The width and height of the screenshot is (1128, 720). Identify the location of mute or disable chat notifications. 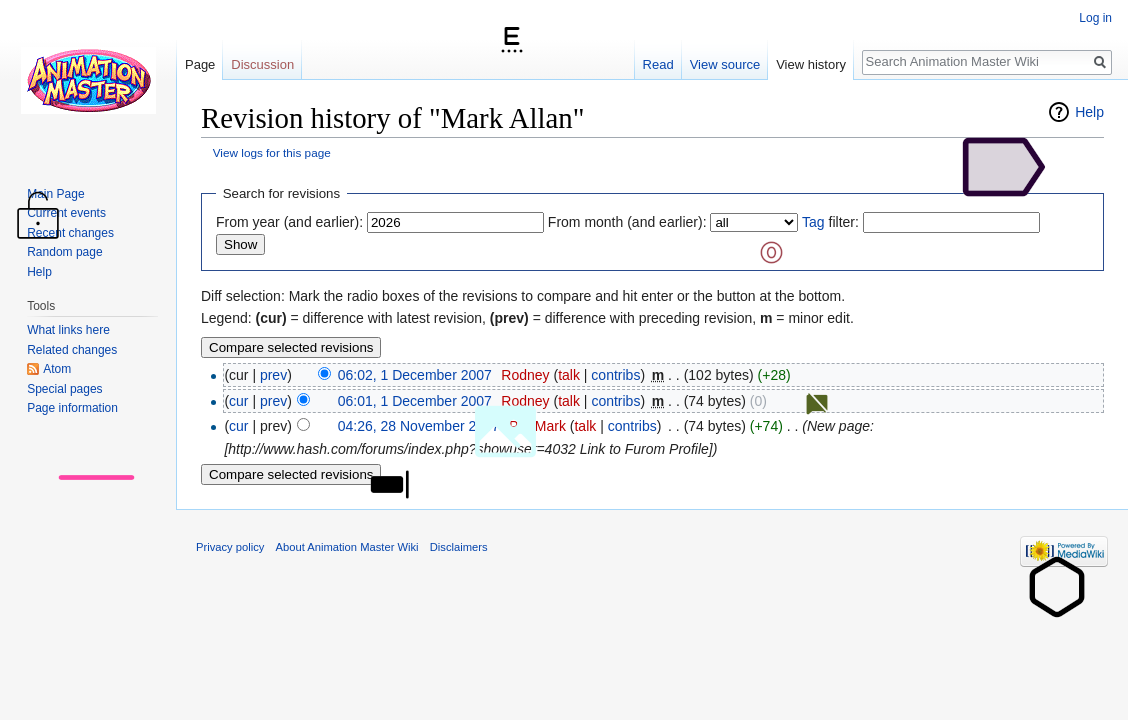
(817, 403).